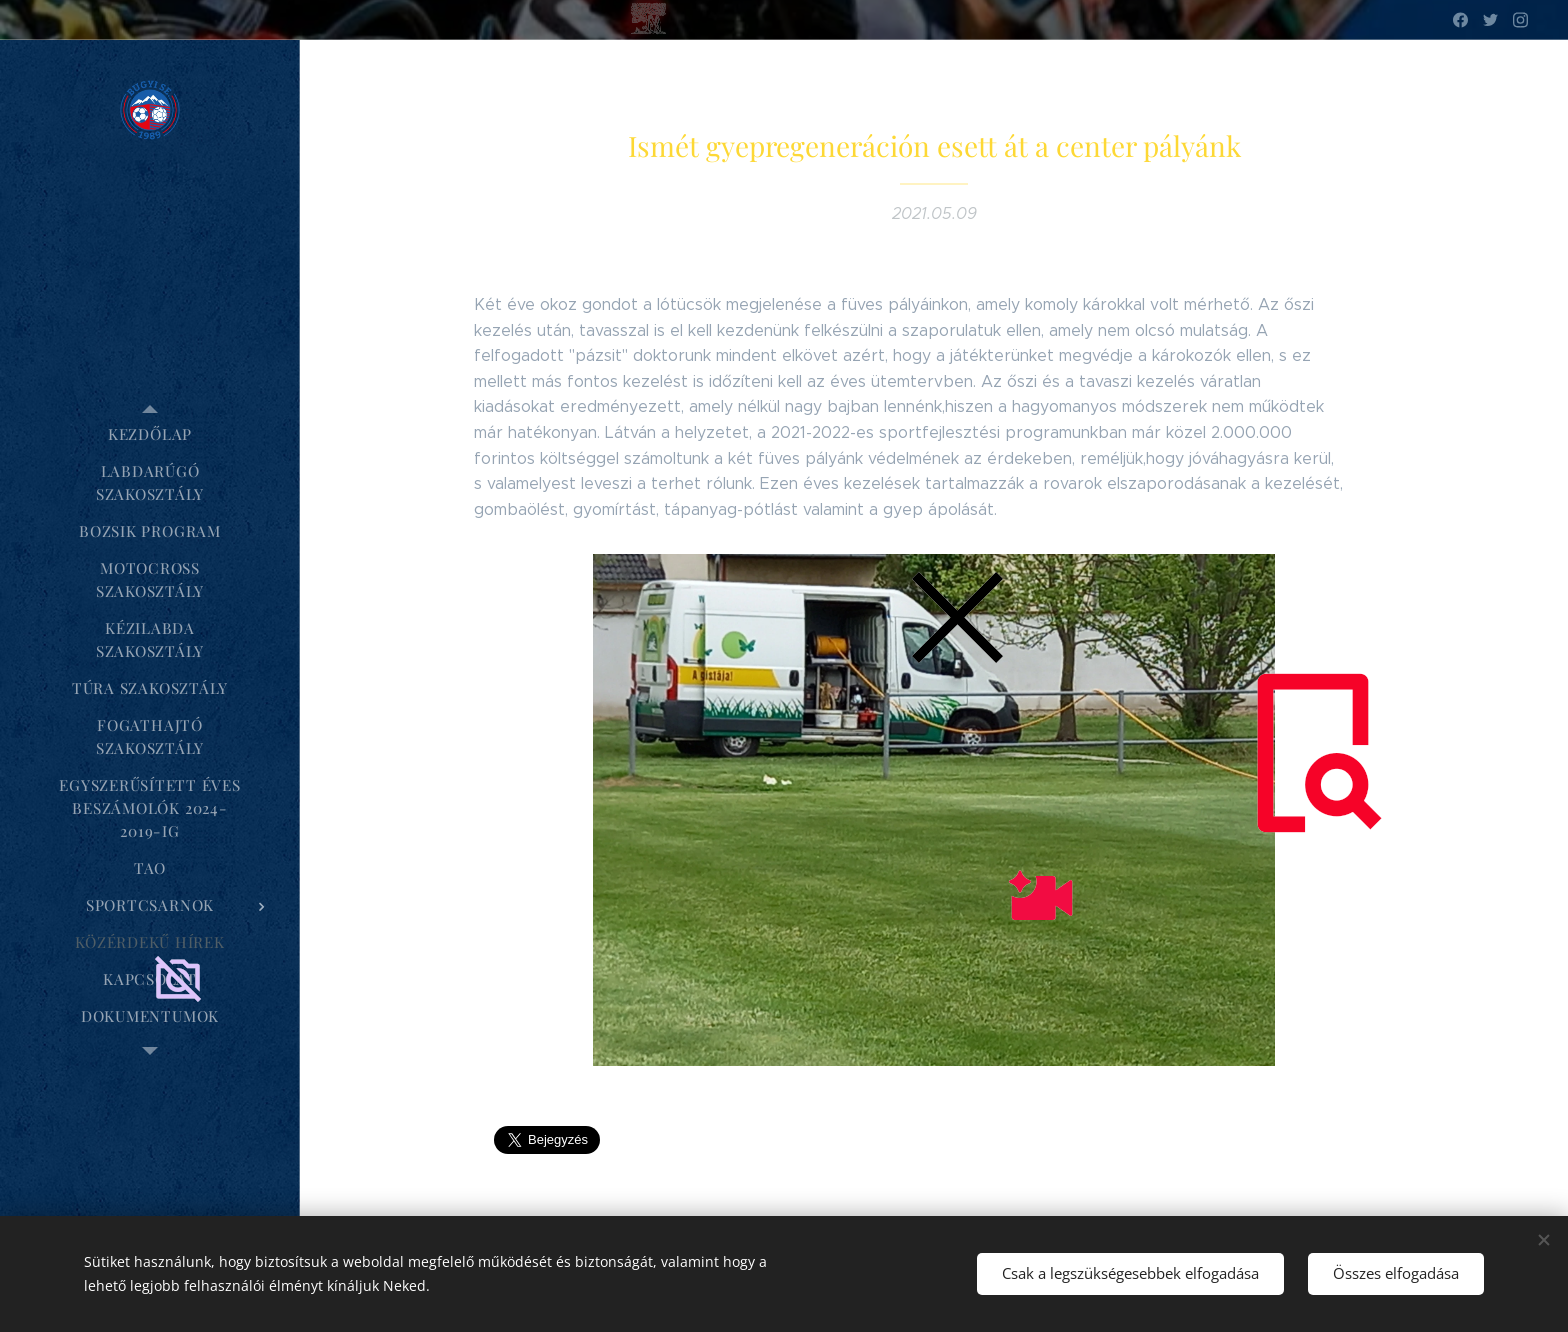 The image size is (1568, 1332). Describe the element at coordinates (957, 617) in the screenshot. I see `close the current window or dialog` at that location.